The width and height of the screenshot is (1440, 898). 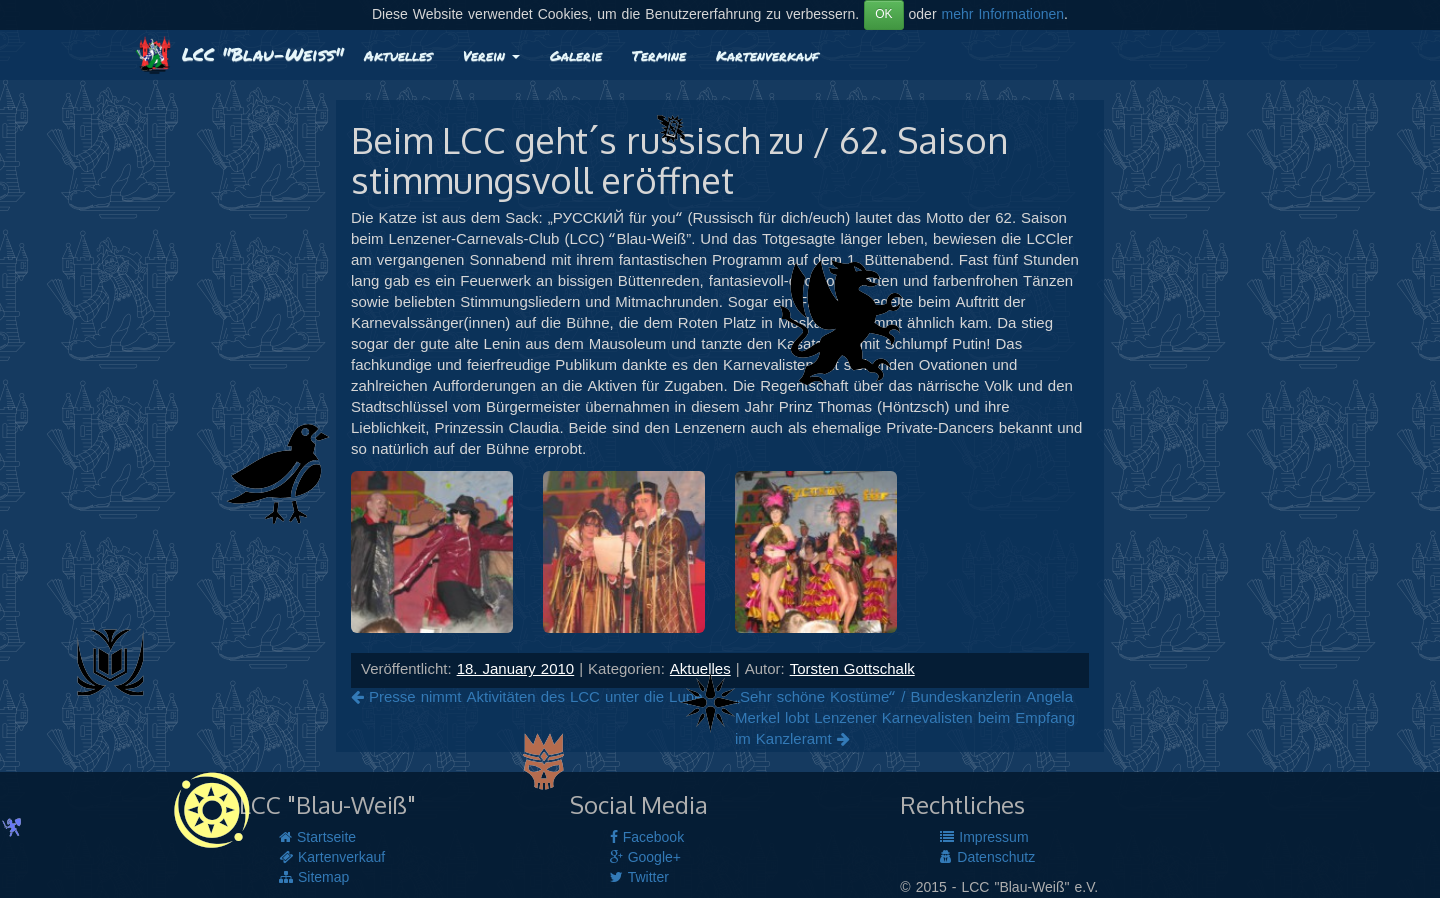 I want to click on decorative bird illustration for nature-themed game, so click(x=278, y=474).